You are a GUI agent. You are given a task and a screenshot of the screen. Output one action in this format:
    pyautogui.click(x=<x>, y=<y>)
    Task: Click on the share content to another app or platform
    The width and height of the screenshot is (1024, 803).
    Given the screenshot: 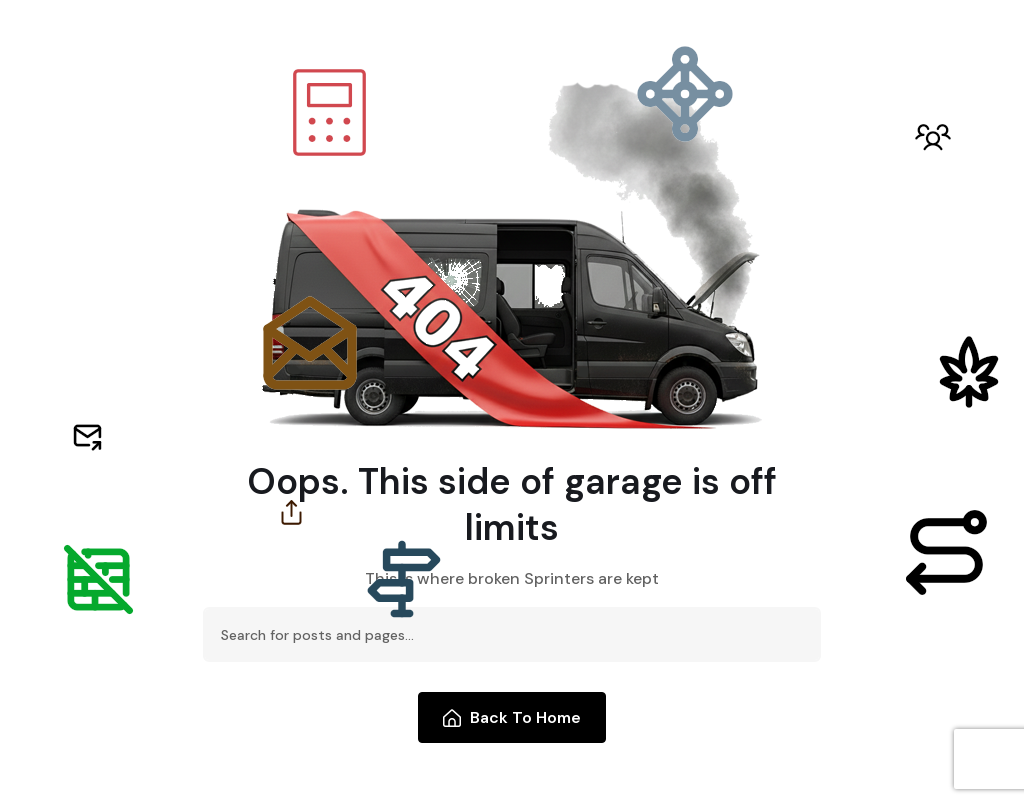 What is the action you would take?
    pyautogui.click(x=291, y=512)
    